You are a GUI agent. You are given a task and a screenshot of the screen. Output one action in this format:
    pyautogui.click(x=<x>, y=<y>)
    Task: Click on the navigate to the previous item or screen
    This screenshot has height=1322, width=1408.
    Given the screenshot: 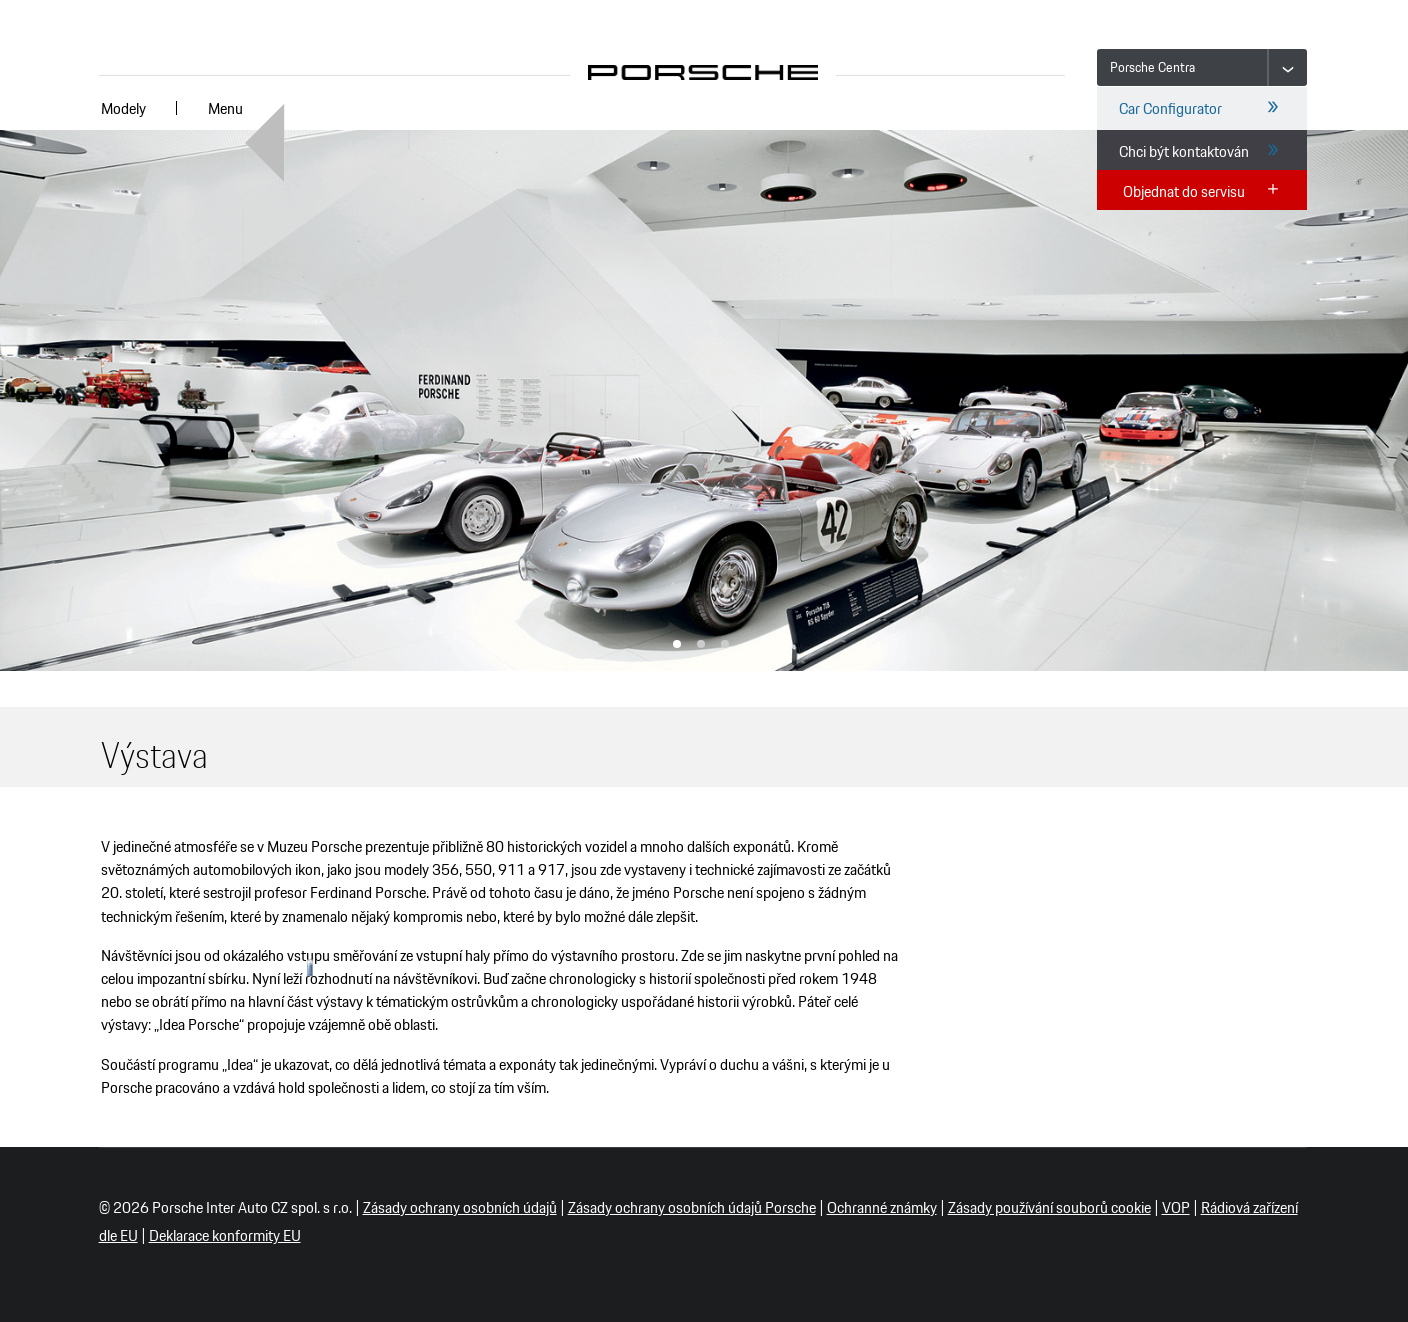 What is the action you would take?
    pyautogui.click(x=268, y=143)
    